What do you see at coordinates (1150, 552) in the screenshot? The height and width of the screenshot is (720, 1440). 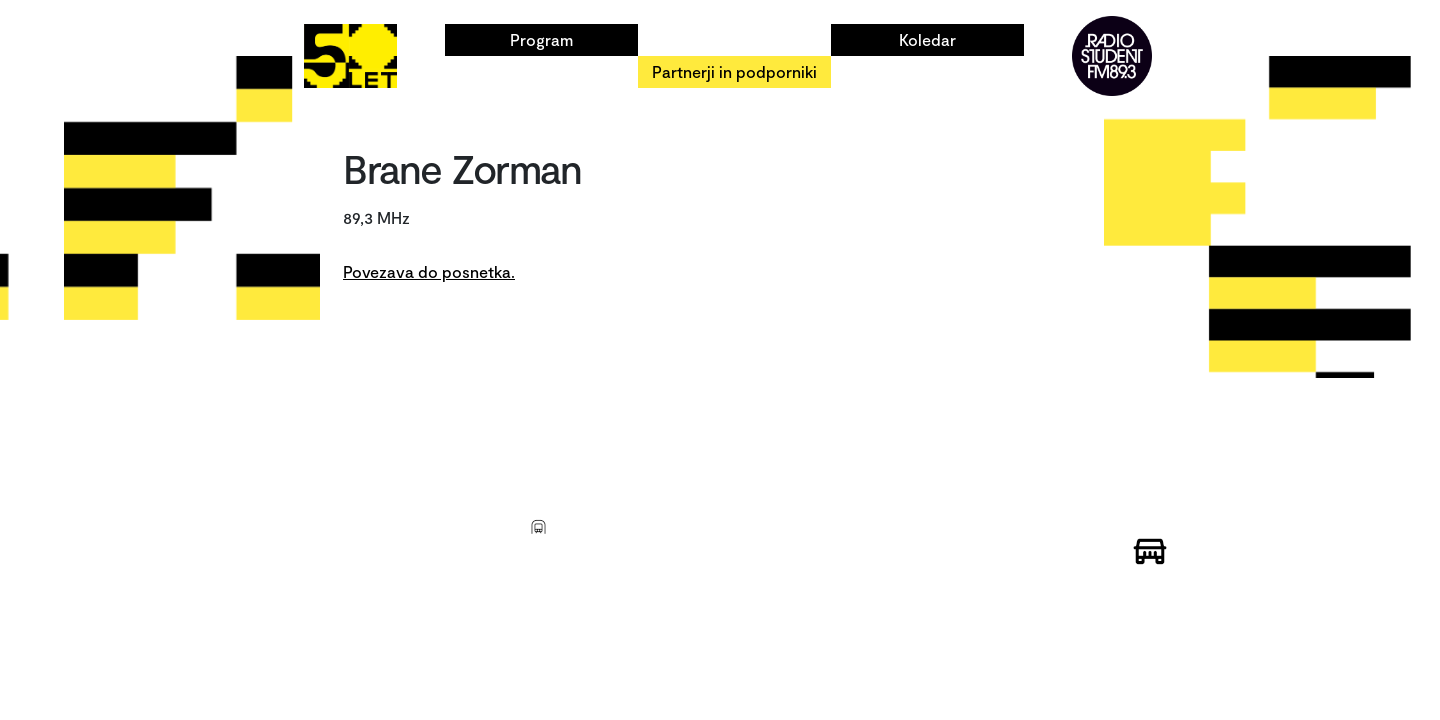 I see `select off-road vehicle type` at bounding box center [1150, 552].